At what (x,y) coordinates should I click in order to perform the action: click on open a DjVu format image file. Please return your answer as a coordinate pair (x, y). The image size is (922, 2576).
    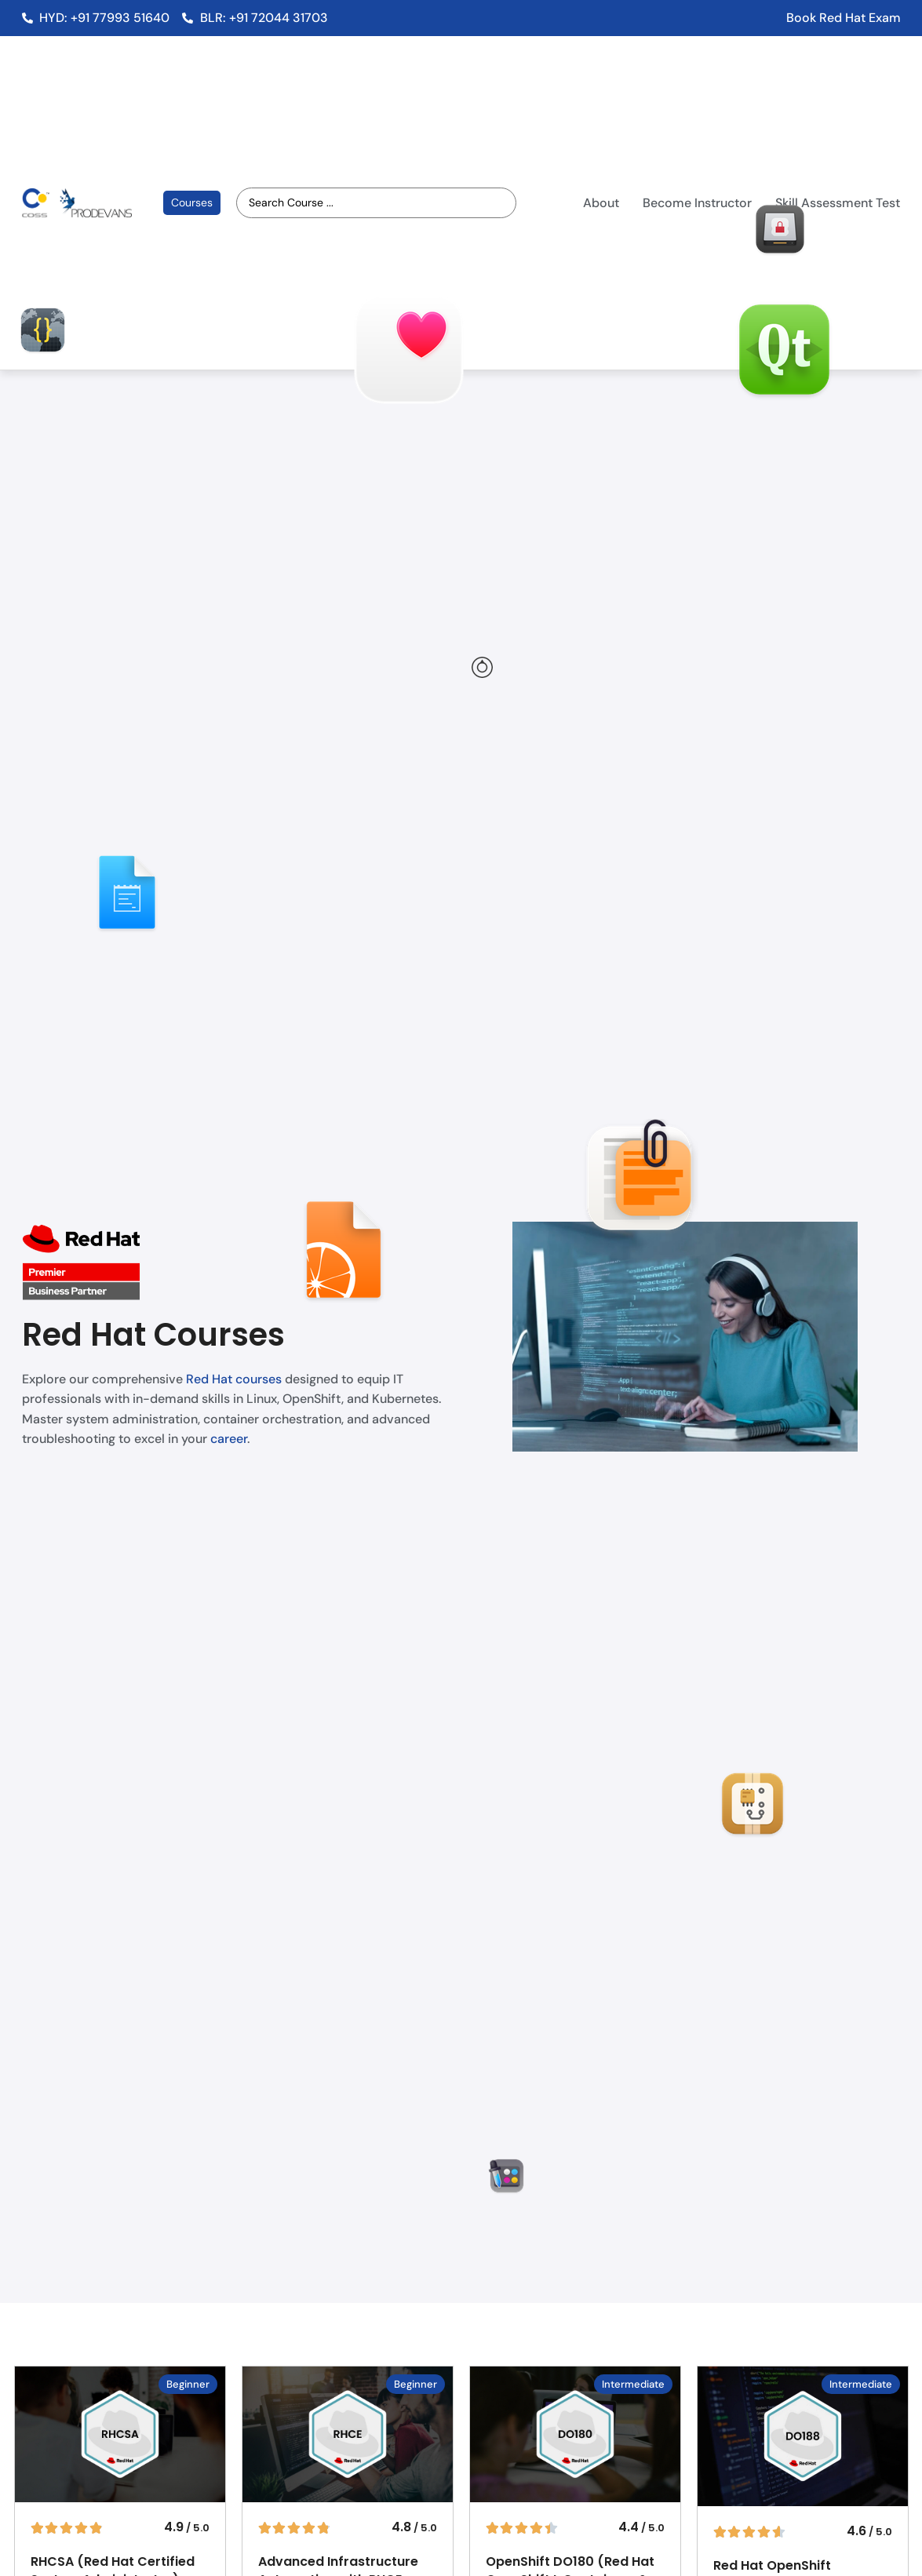
    Looking at the image, I should click on (127, 894).